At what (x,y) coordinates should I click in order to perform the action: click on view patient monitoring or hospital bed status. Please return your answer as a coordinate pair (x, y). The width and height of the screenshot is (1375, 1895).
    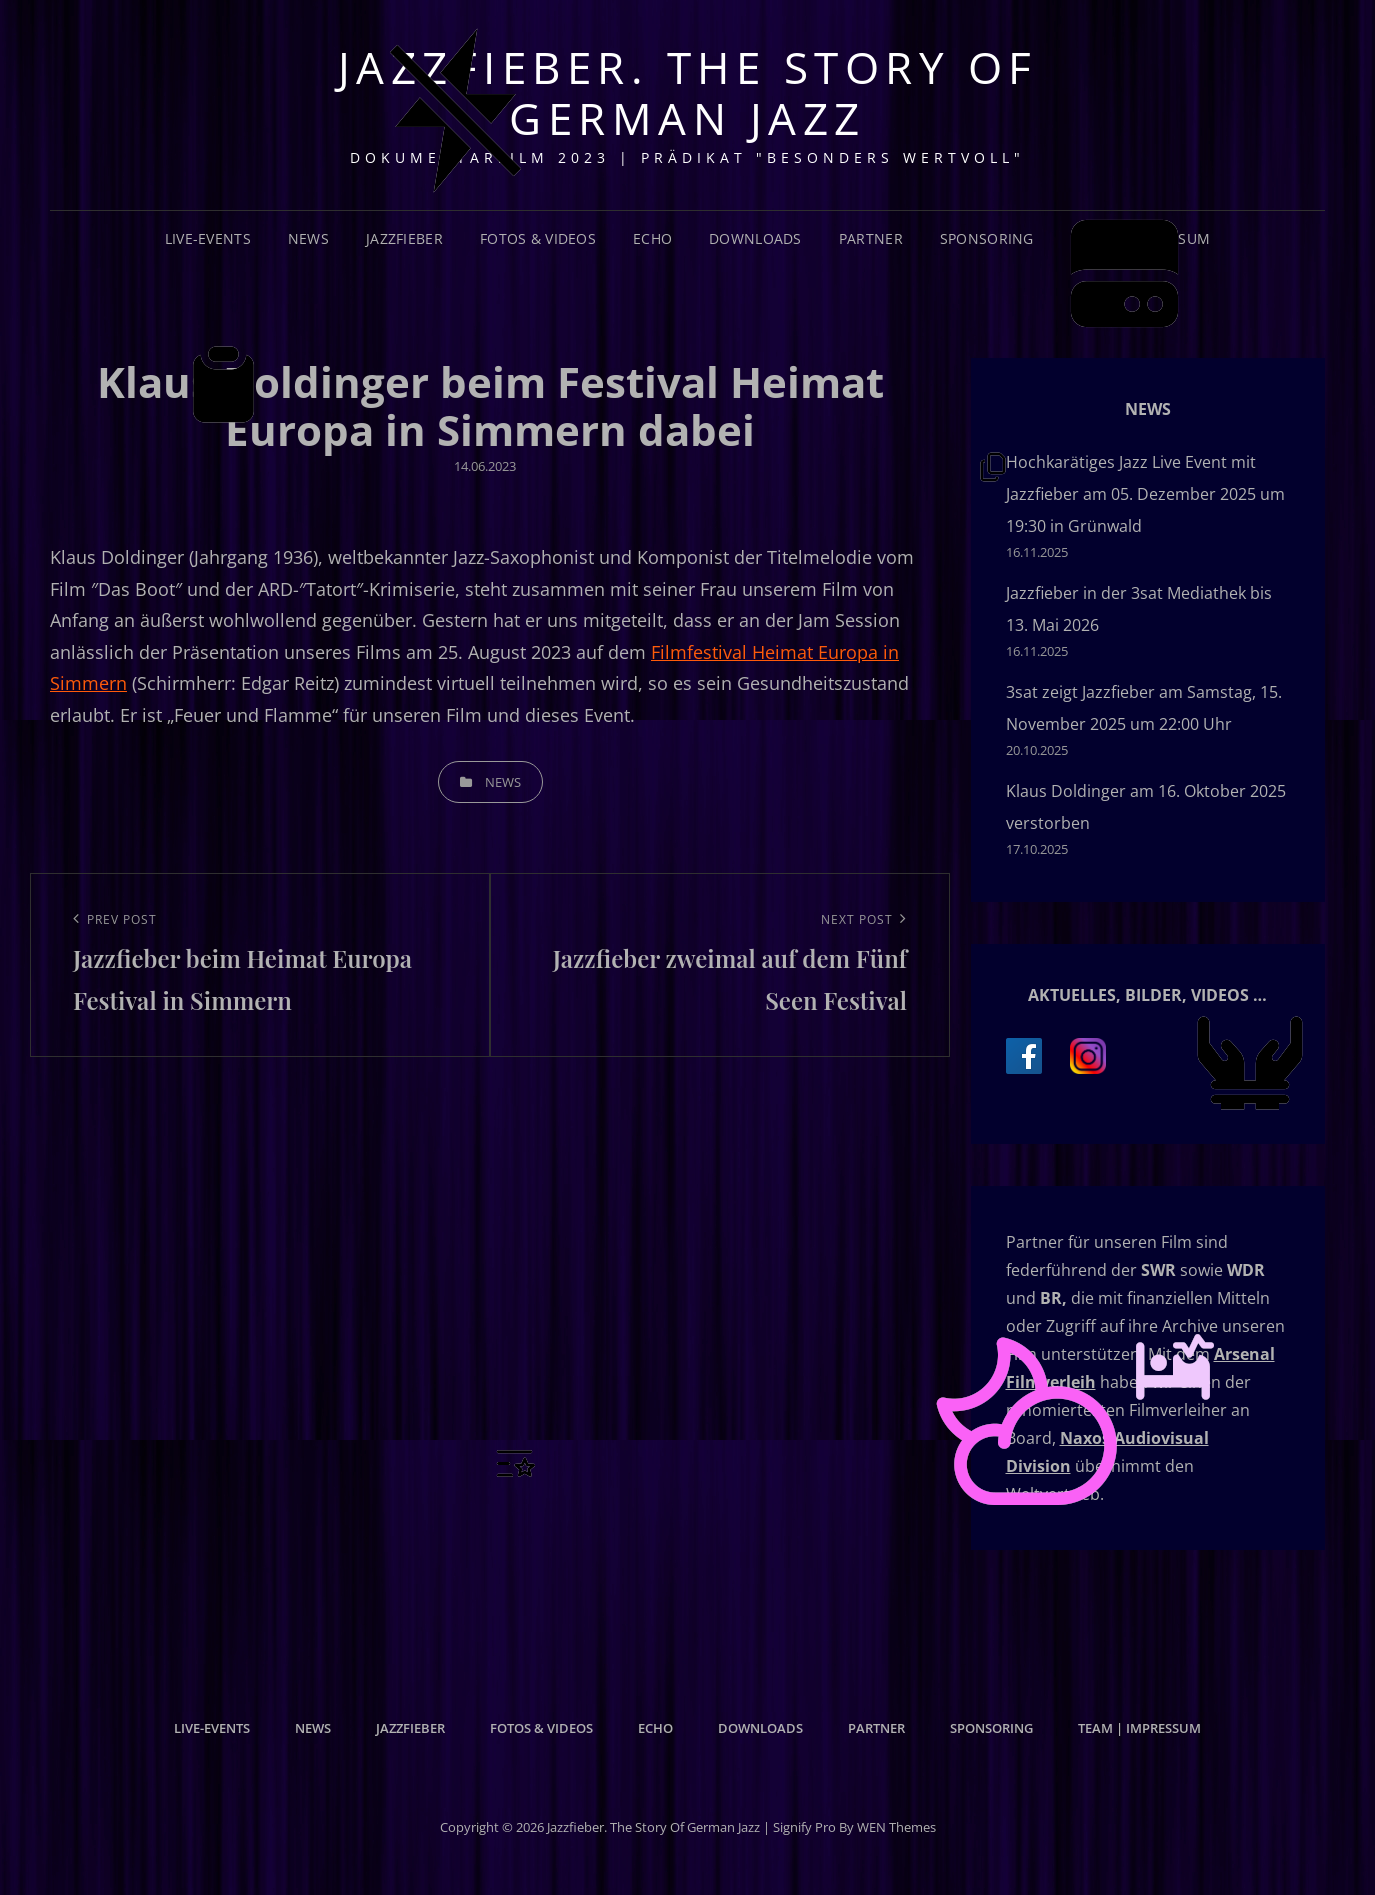
    Looking at the image, I should click on (1173, 1371).